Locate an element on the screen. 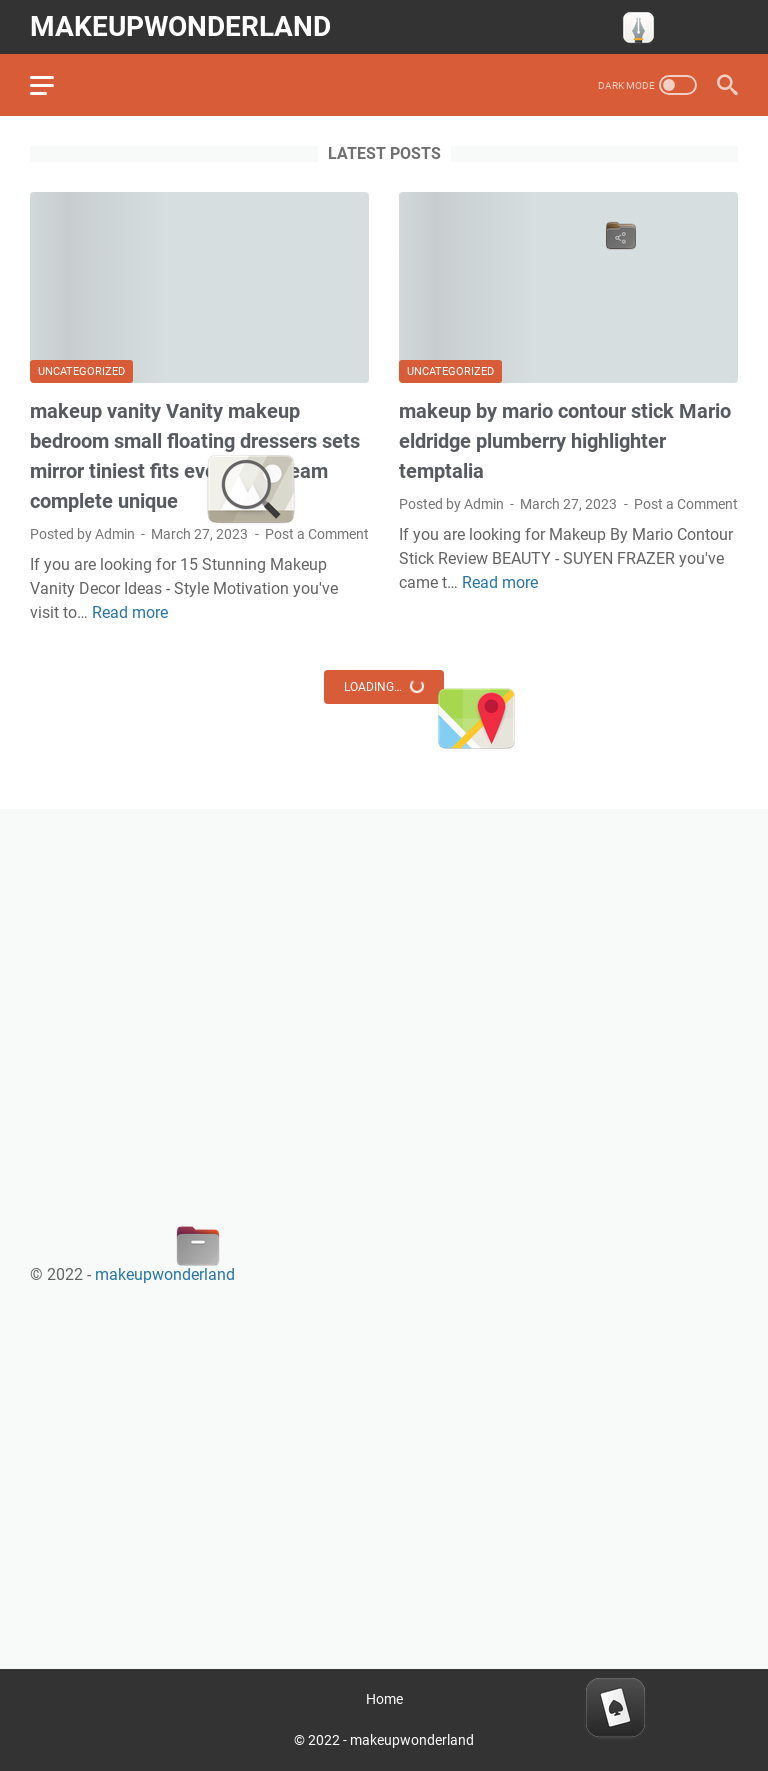  open your public shared folder is located at coordinates (621, 235).